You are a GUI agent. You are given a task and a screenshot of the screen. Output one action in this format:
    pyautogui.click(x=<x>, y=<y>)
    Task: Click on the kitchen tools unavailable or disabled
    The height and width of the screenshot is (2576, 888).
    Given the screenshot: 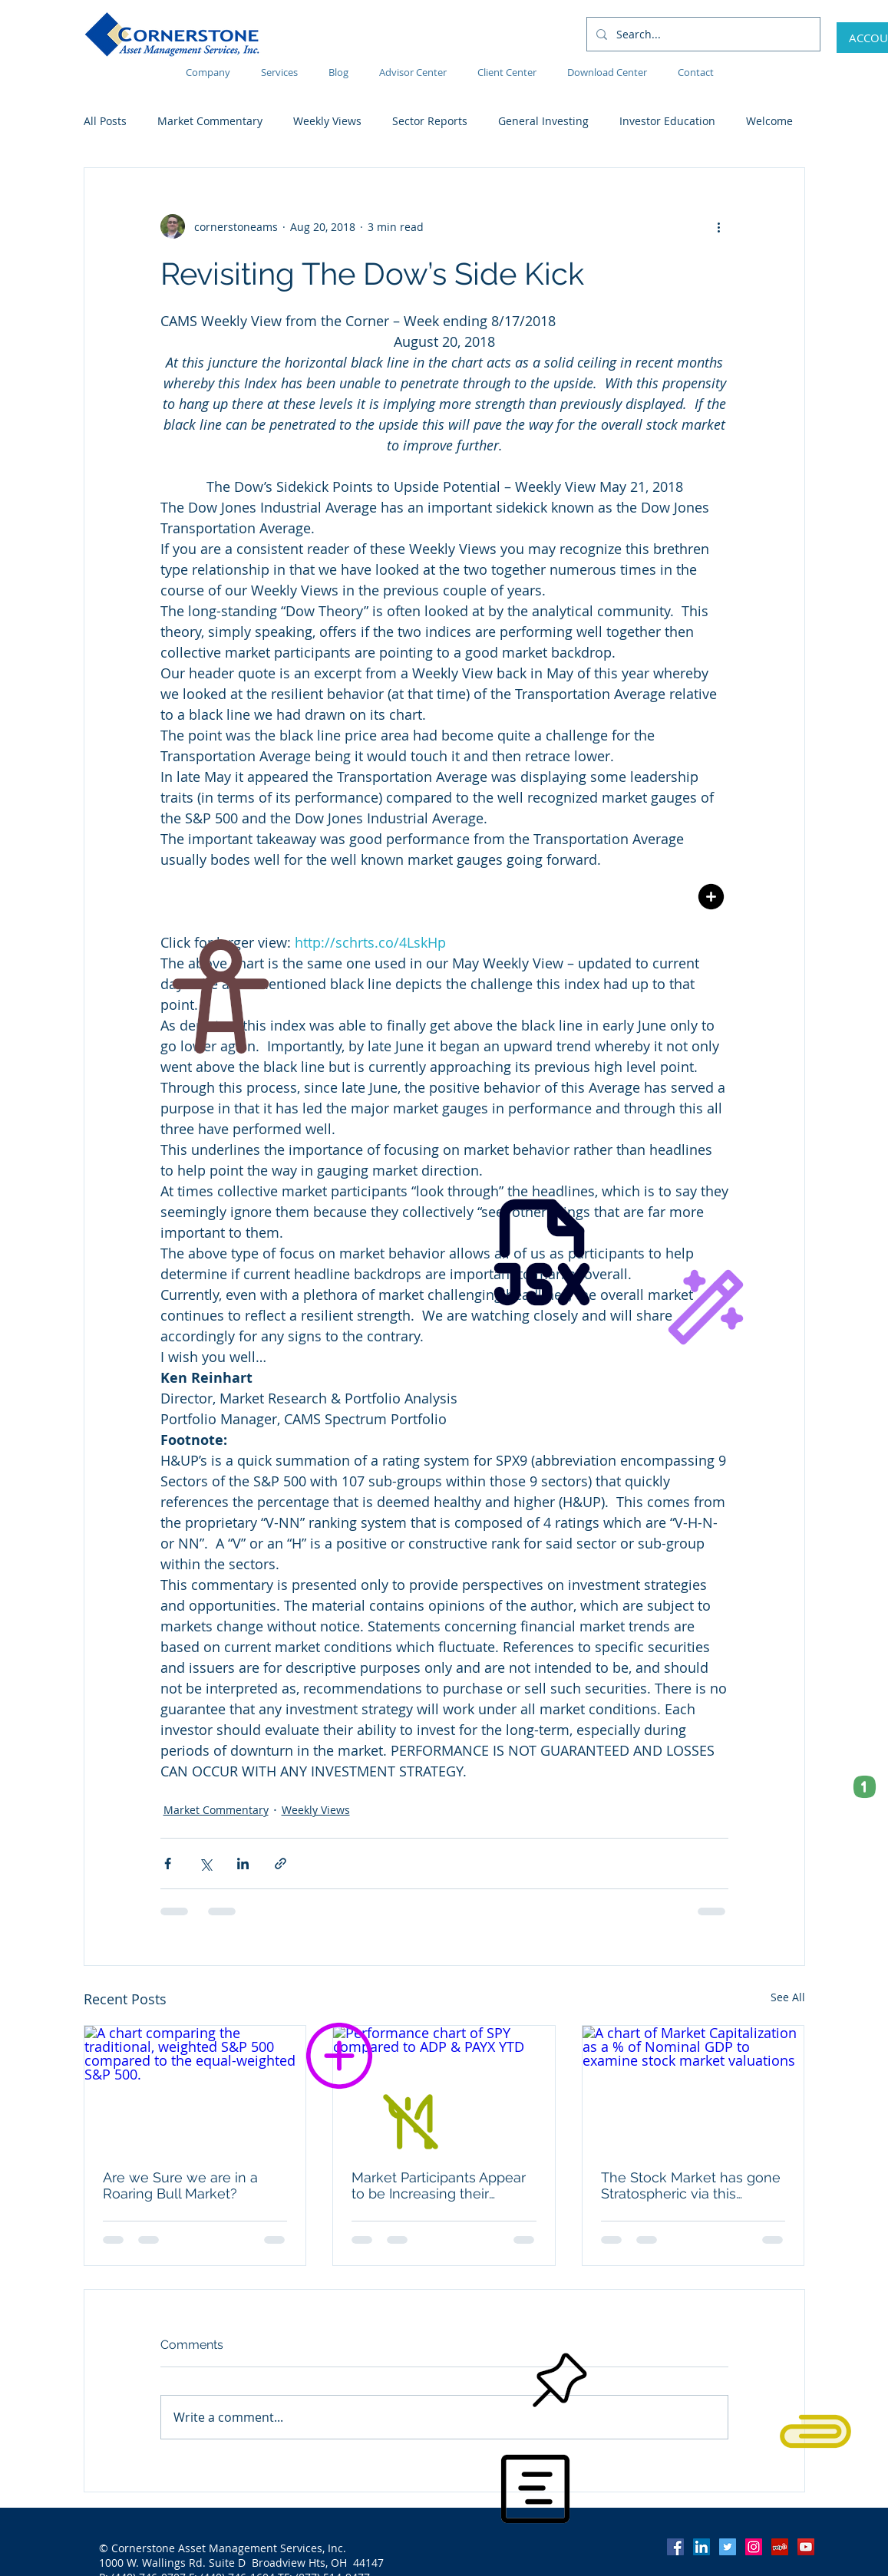 What is the action you would take?
    pyautogui.click(x=411, y=2122)
    